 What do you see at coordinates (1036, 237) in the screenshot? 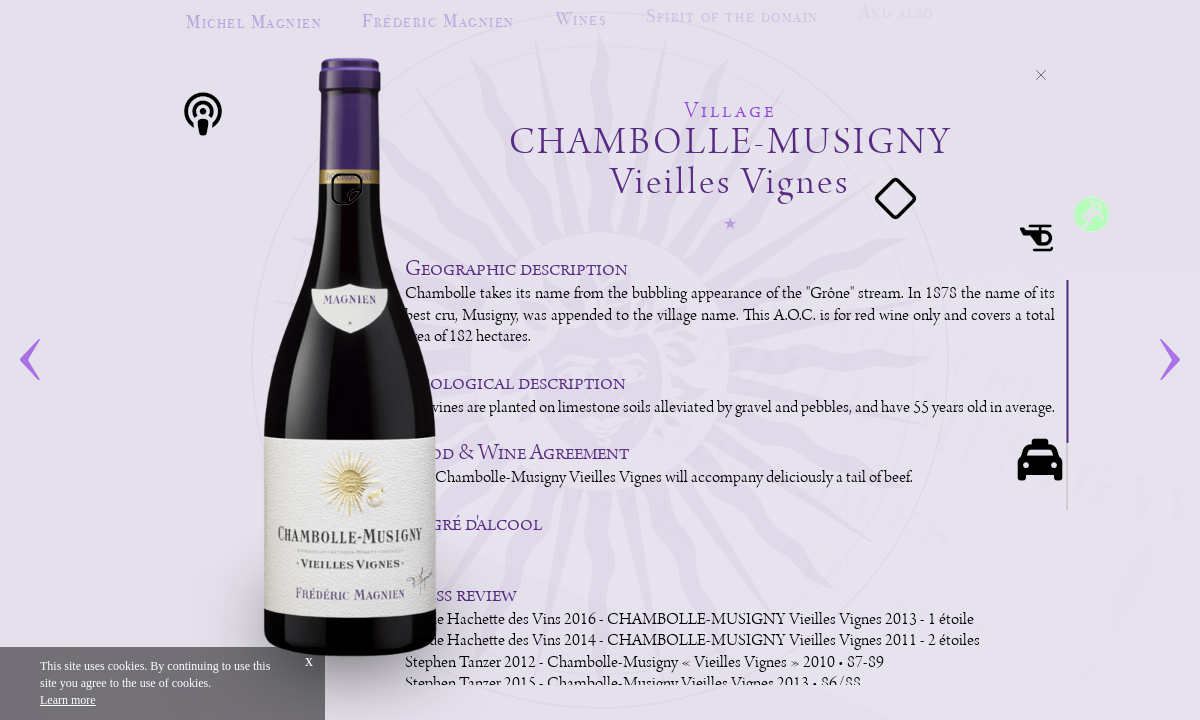
I see `helicopter transportation option` at bounding box center [1036, 237].